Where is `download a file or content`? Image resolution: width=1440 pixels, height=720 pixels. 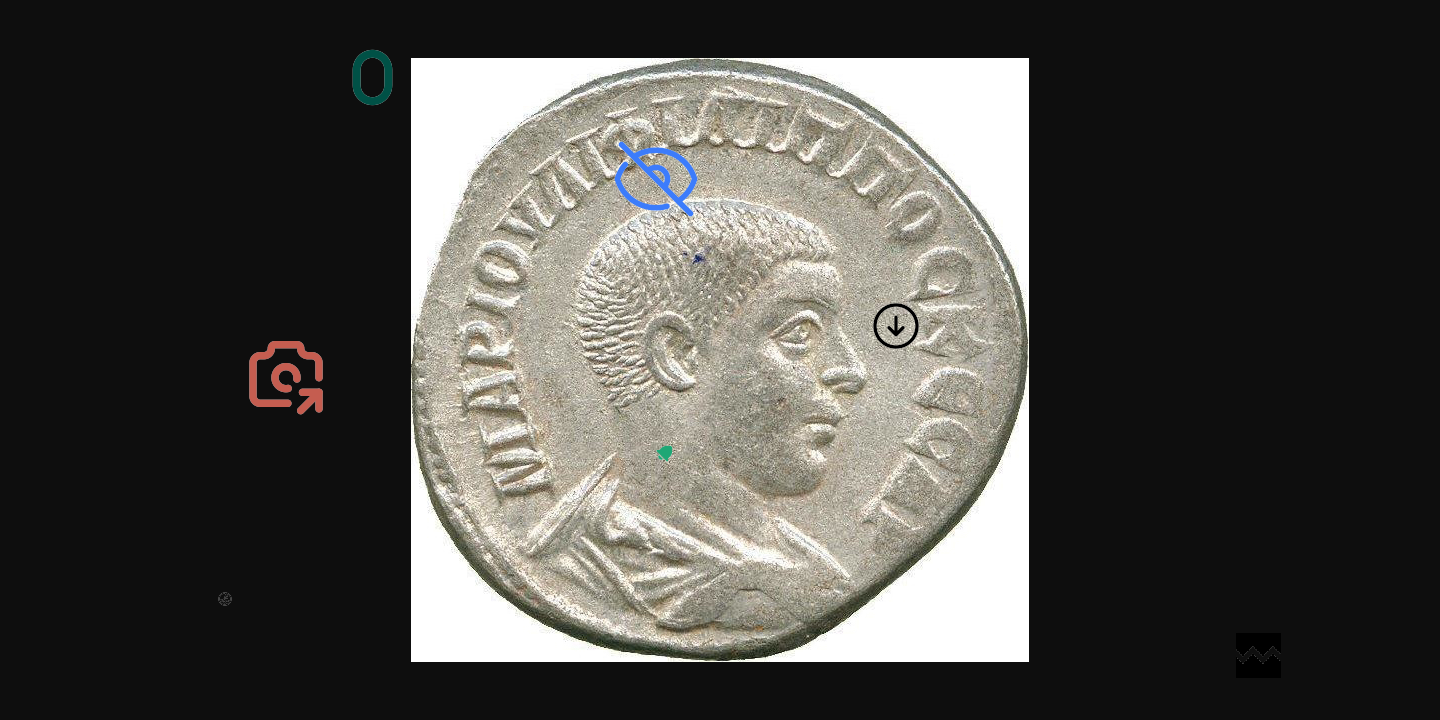 download a file or content is located at coordinates (896, 326).